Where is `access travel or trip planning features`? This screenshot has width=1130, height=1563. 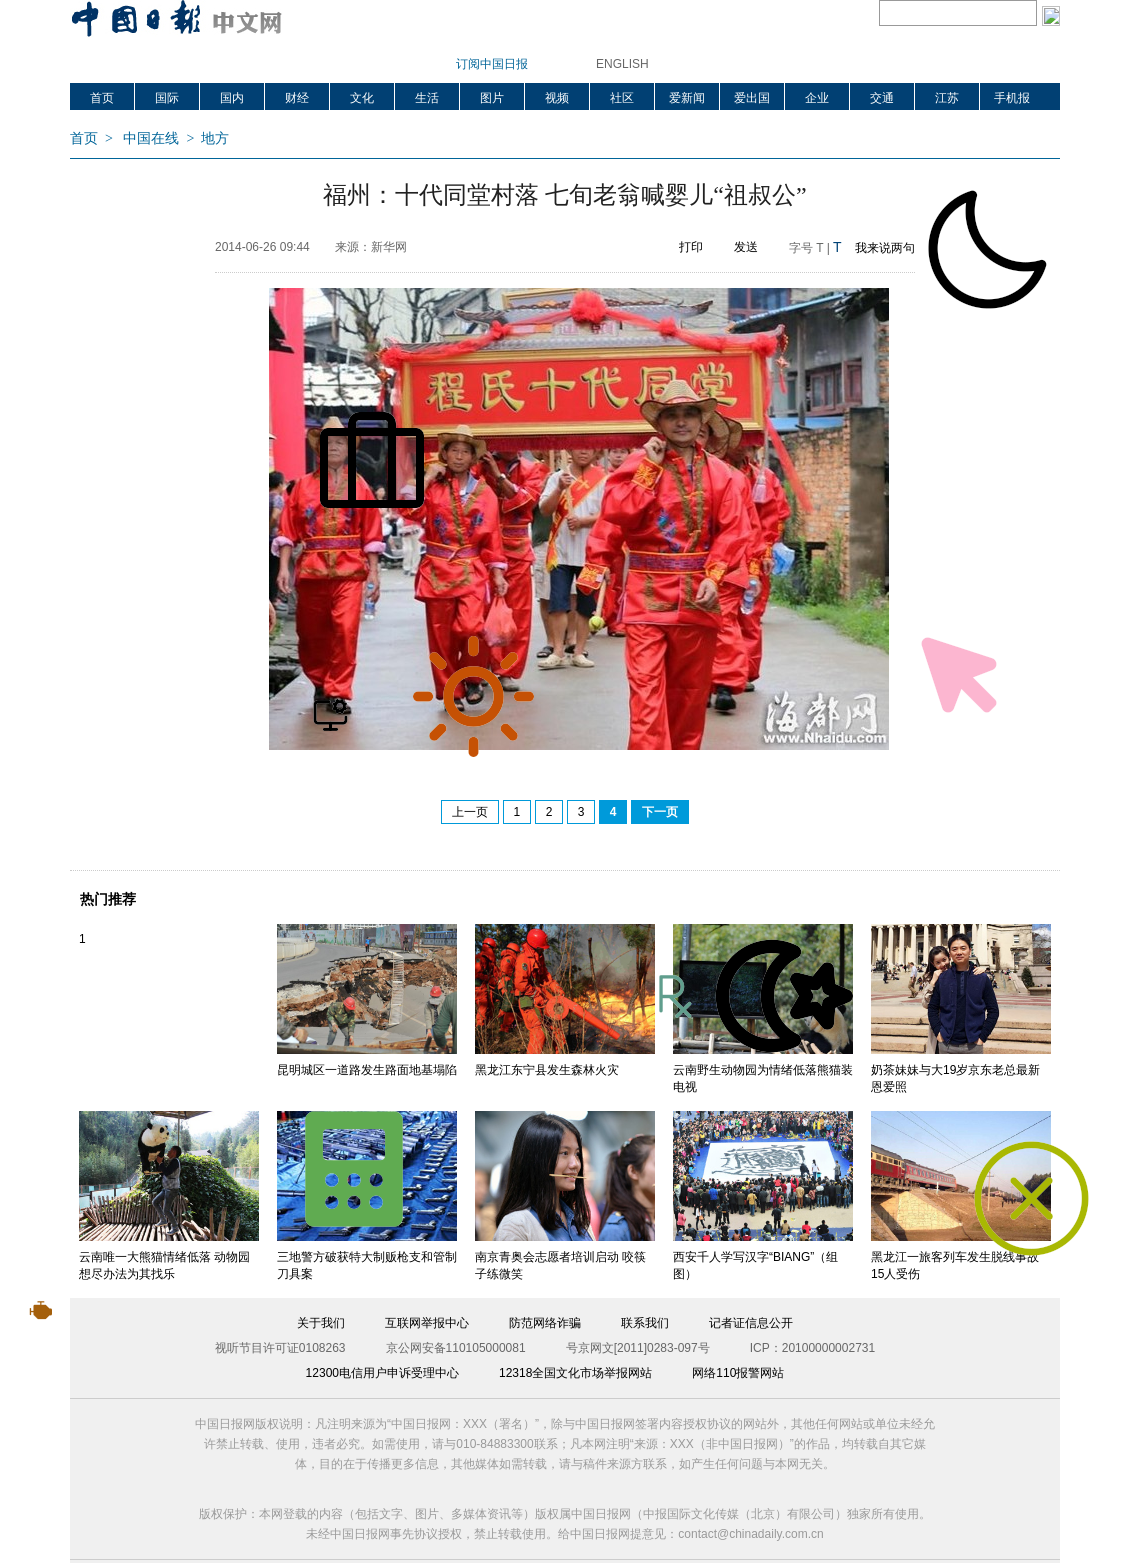 access travel or trip planning features is located at coordinates (372, 464).